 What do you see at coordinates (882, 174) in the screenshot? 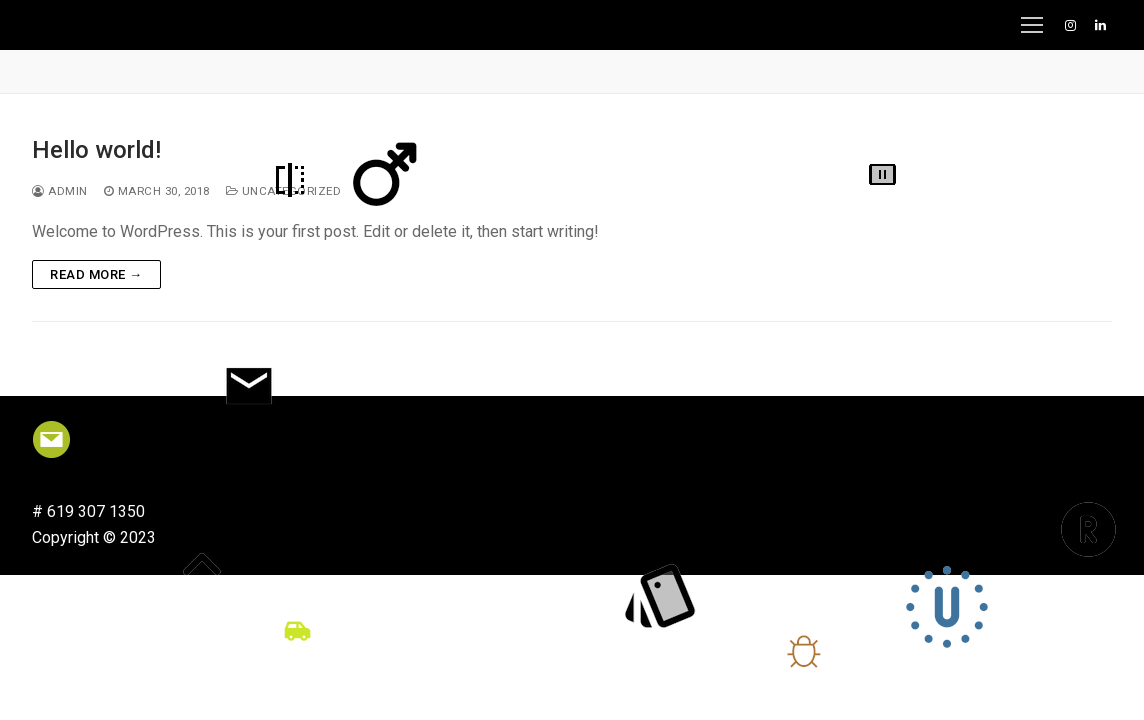
I see `pause an ongoing presentation` at bounding box center [882, 174].